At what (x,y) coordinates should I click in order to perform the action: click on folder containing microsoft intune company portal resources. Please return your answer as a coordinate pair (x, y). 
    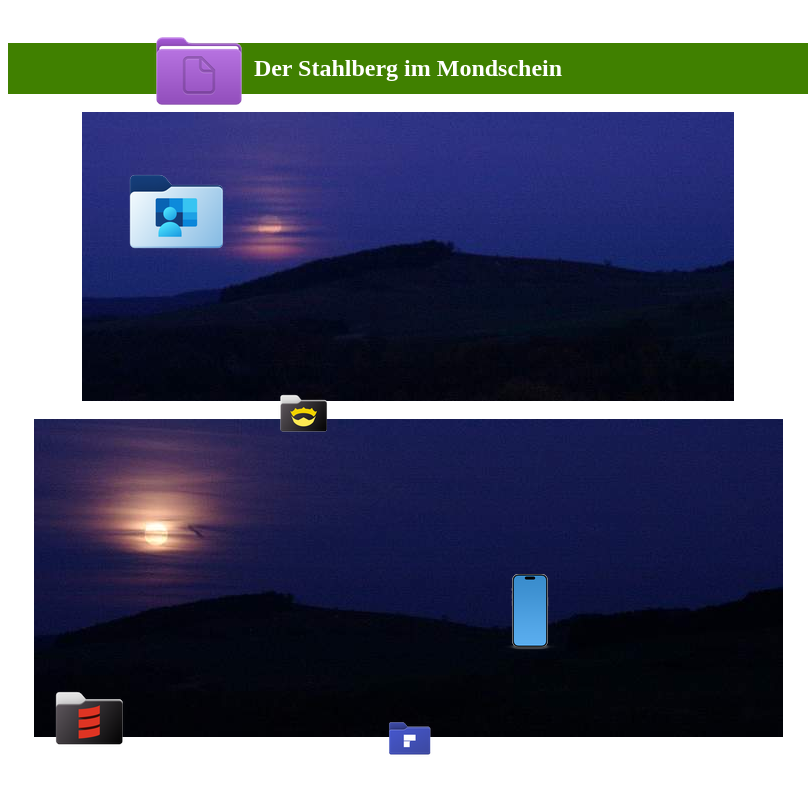
    Looking at the image, I should click on (176, 214).